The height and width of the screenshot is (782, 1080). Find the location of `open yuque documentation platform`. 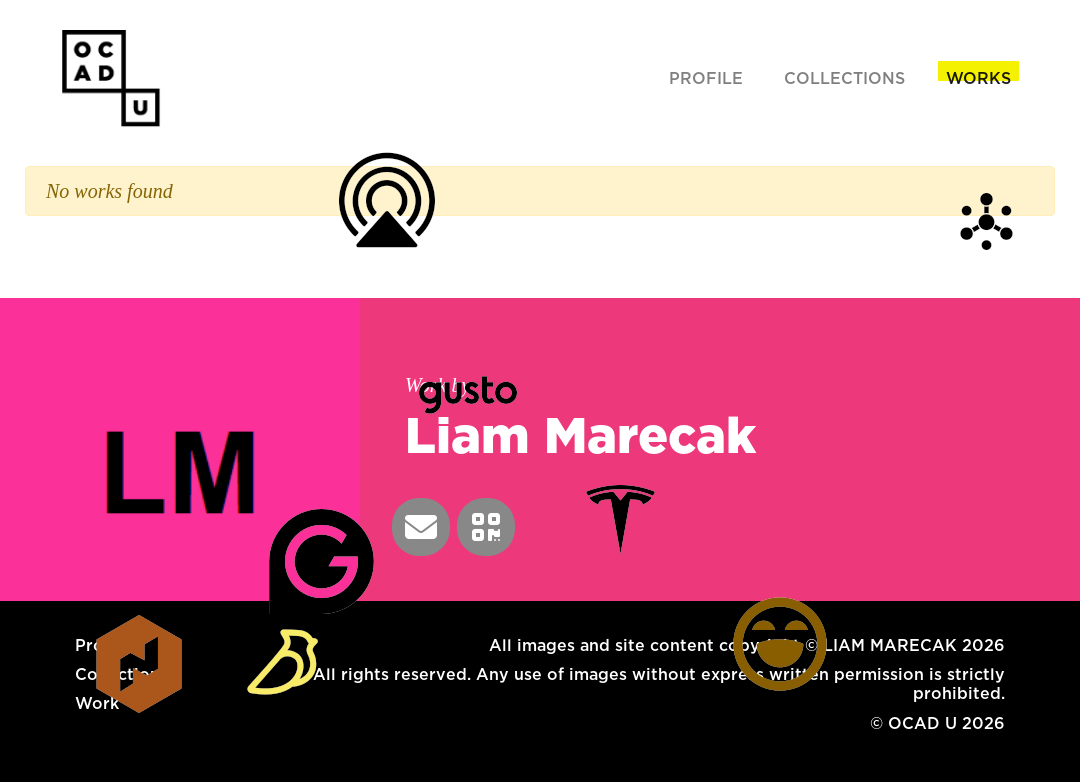

open yuque documentation platform is located at coordinates (282, 660).